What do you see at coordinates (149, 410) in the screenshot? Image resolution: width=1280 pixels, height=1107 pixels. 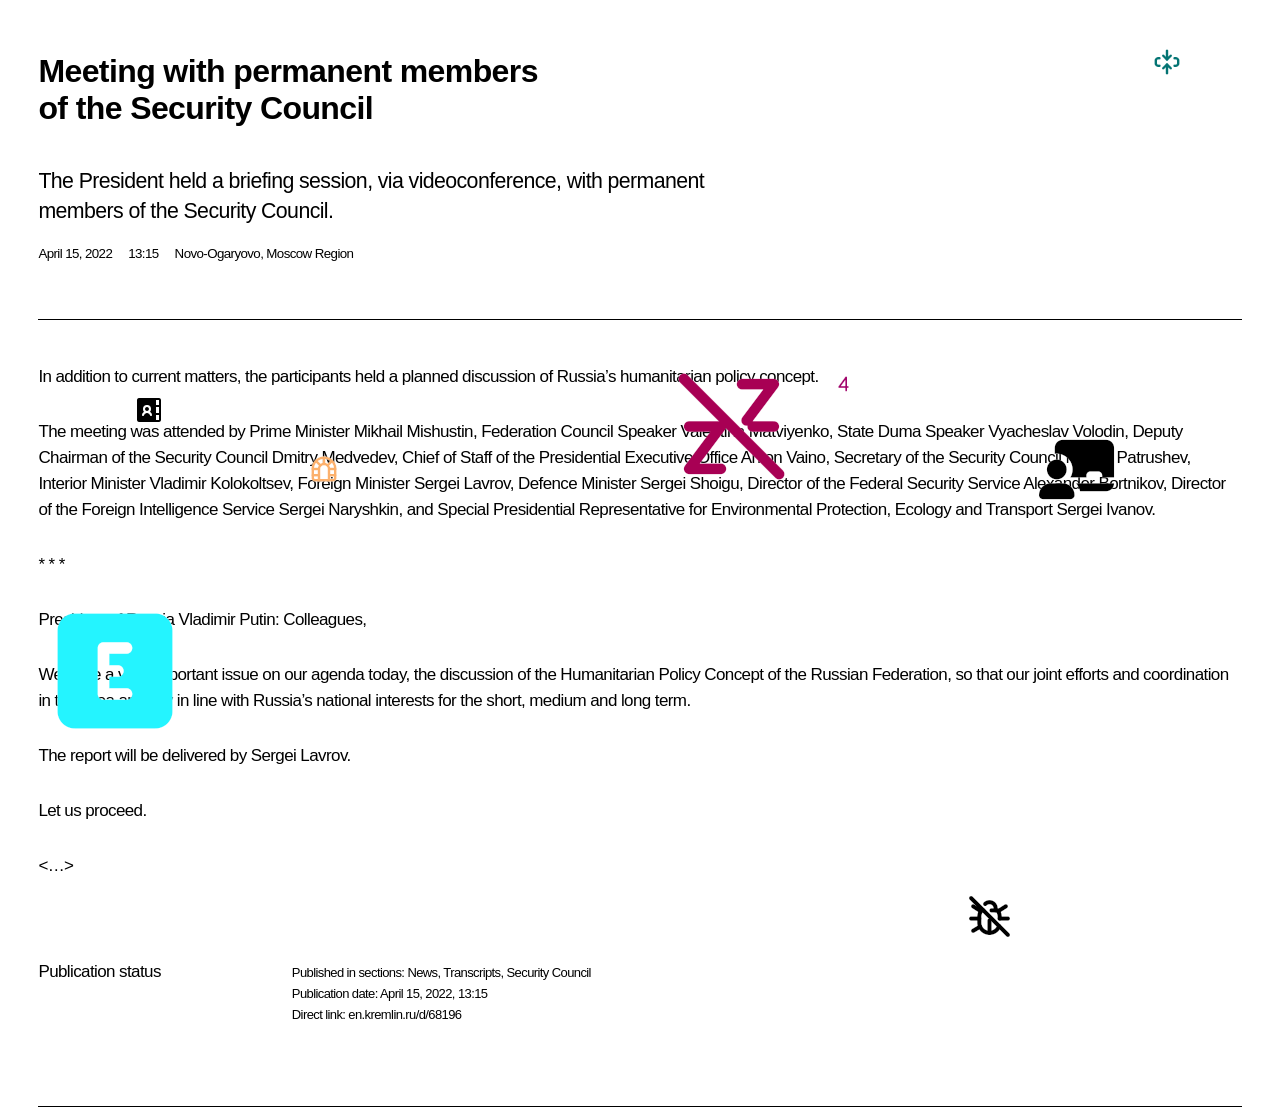 I see `open contacts or address book` at bounding box center [149, 410].